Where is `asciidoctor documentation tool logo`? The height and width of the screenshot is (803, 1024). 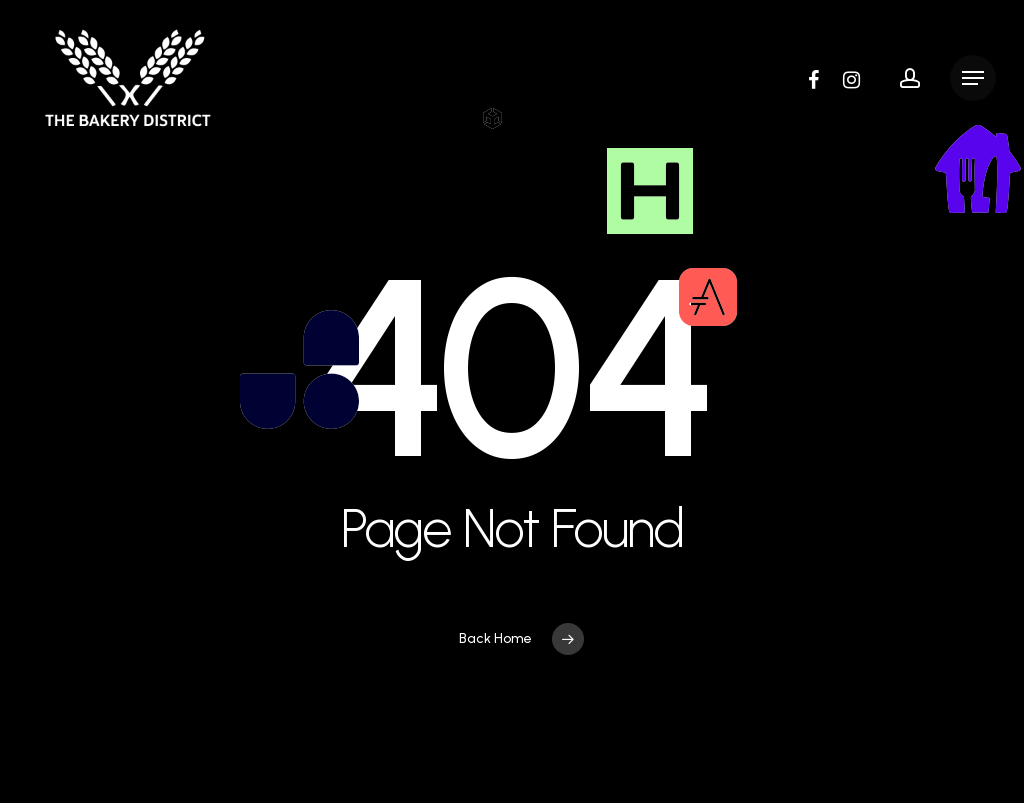 asciidoctor documentation tool logo is located at coordinates (708, 297).